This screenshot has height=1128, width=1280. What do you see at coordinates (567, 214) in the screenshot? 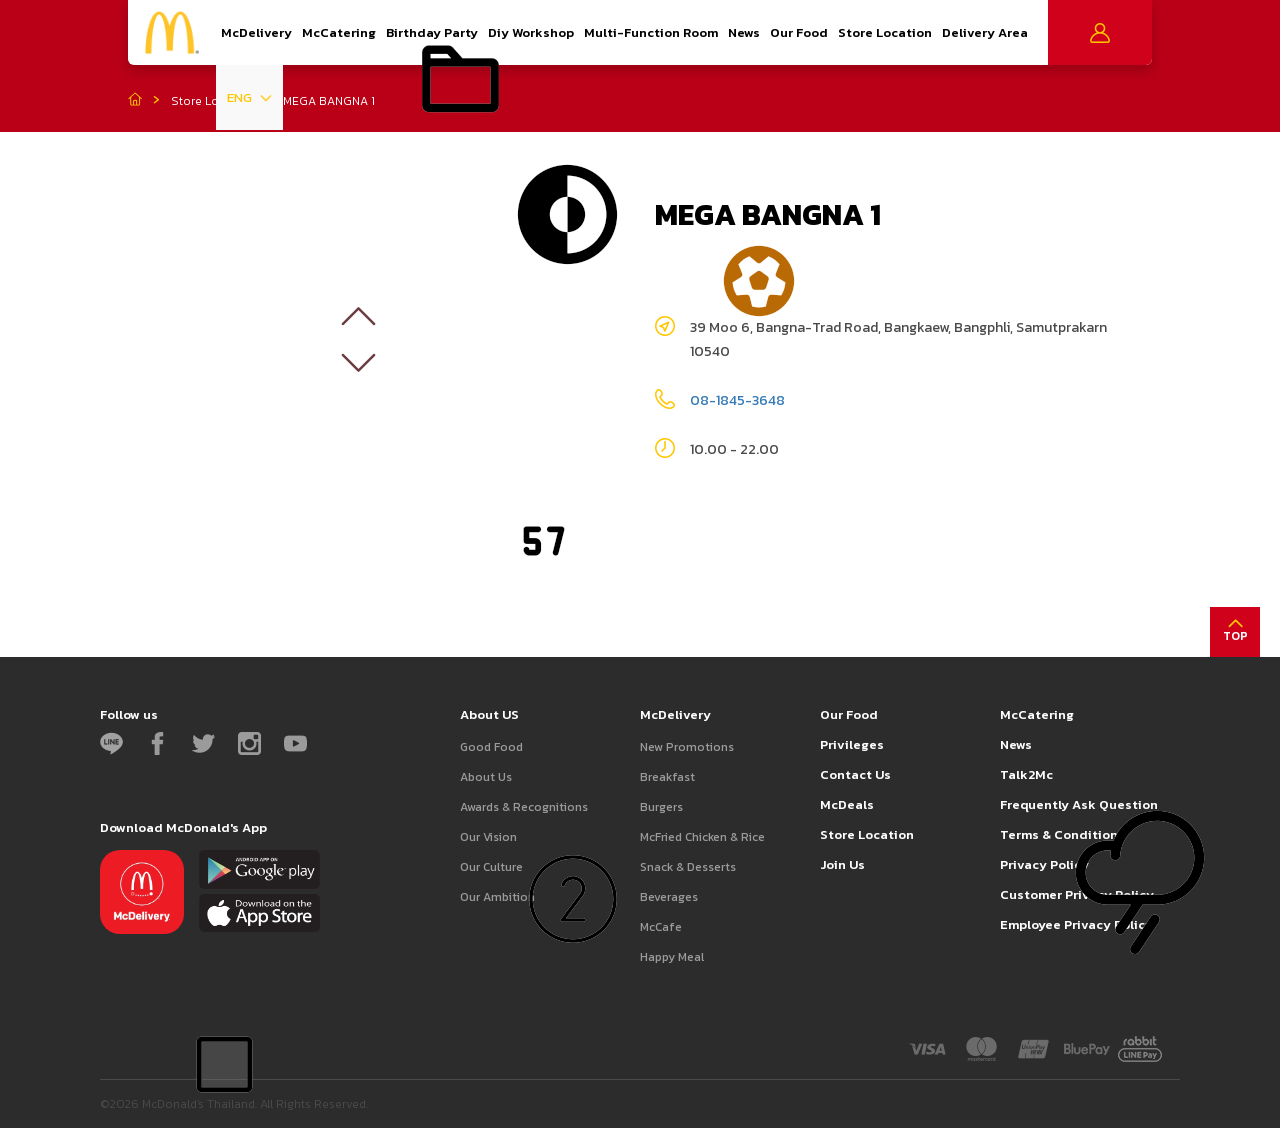
I see `toggle invert colors mode` at bounding box center [567, 214].